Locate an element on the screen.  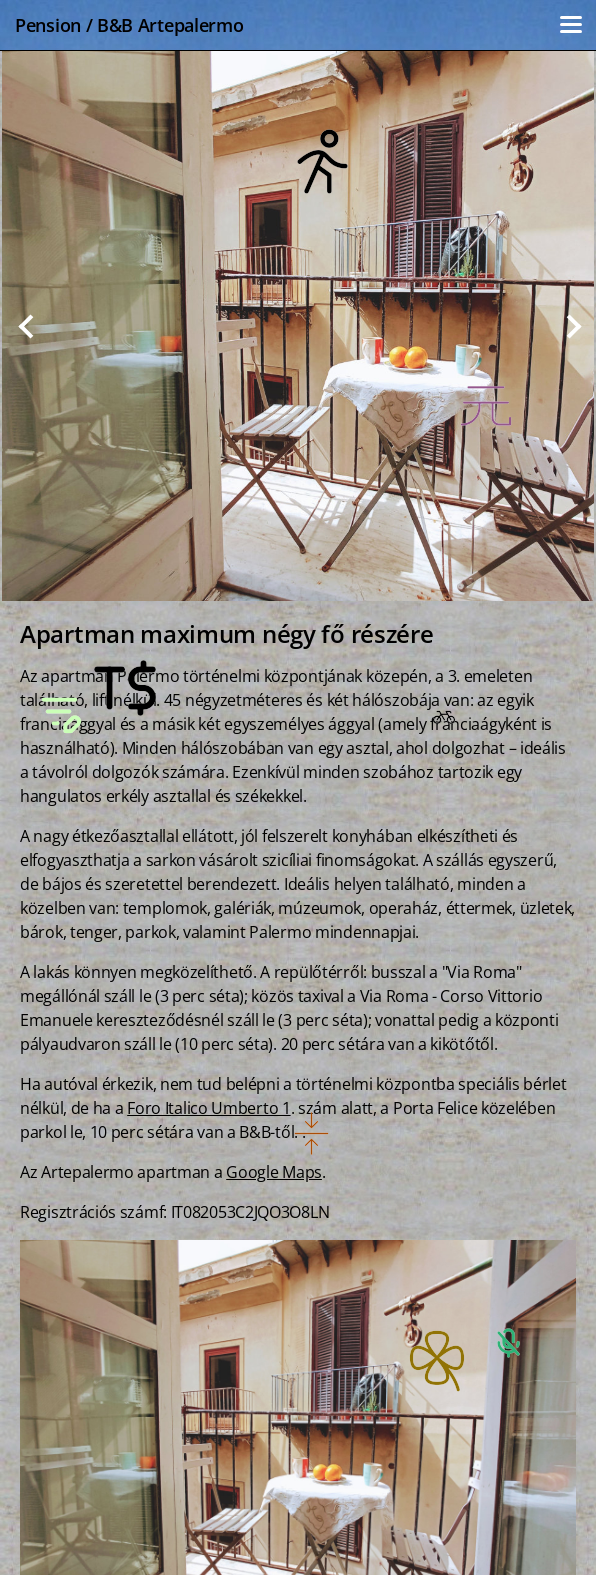
mute your microphone is located at coordinates (508, 1342).